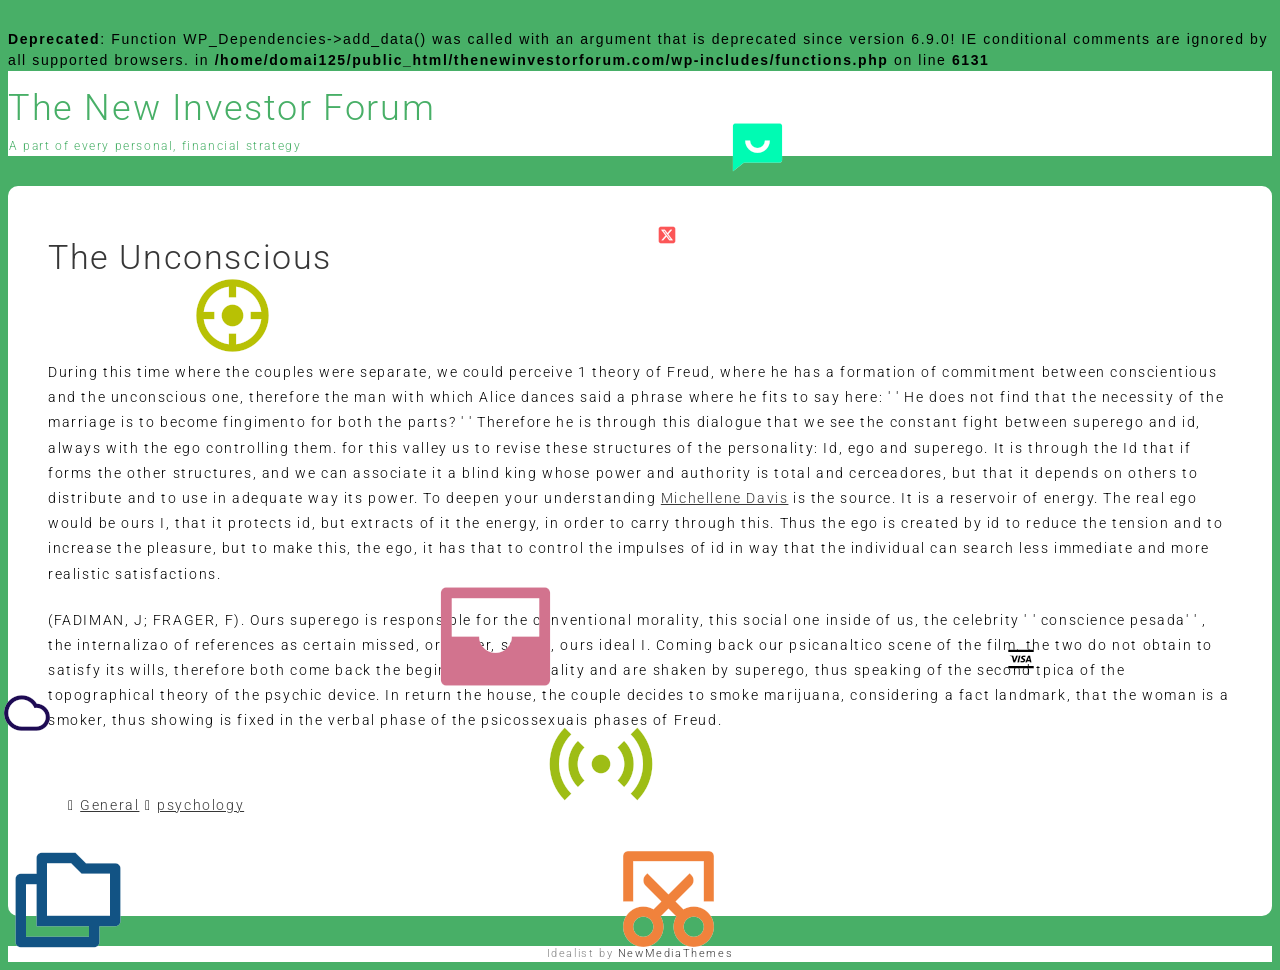 The height and width of the screenshot is (970, 1280). I want to click on open a friendly chat or messaging app, so click(757, 145).